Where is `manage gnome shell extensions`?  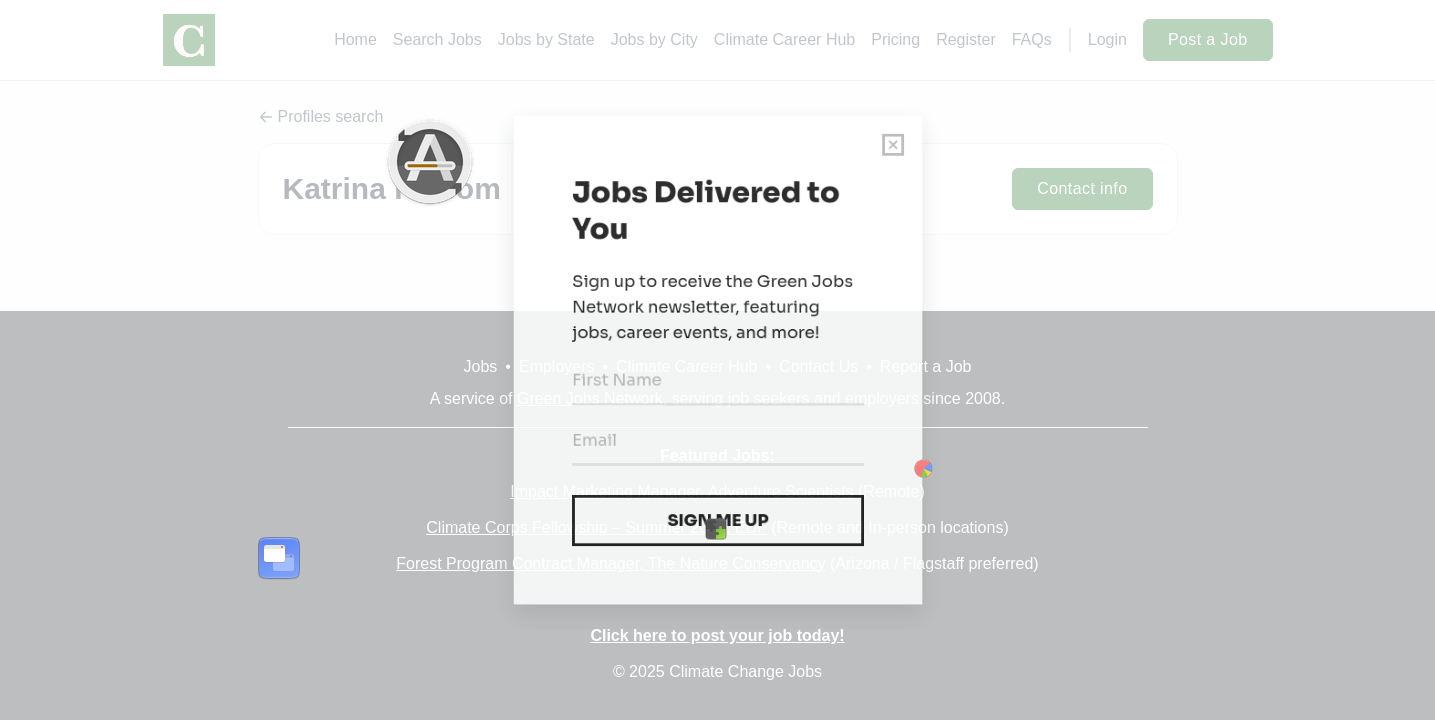
manage gnome shell extensions is located at coordinates (716, 529).